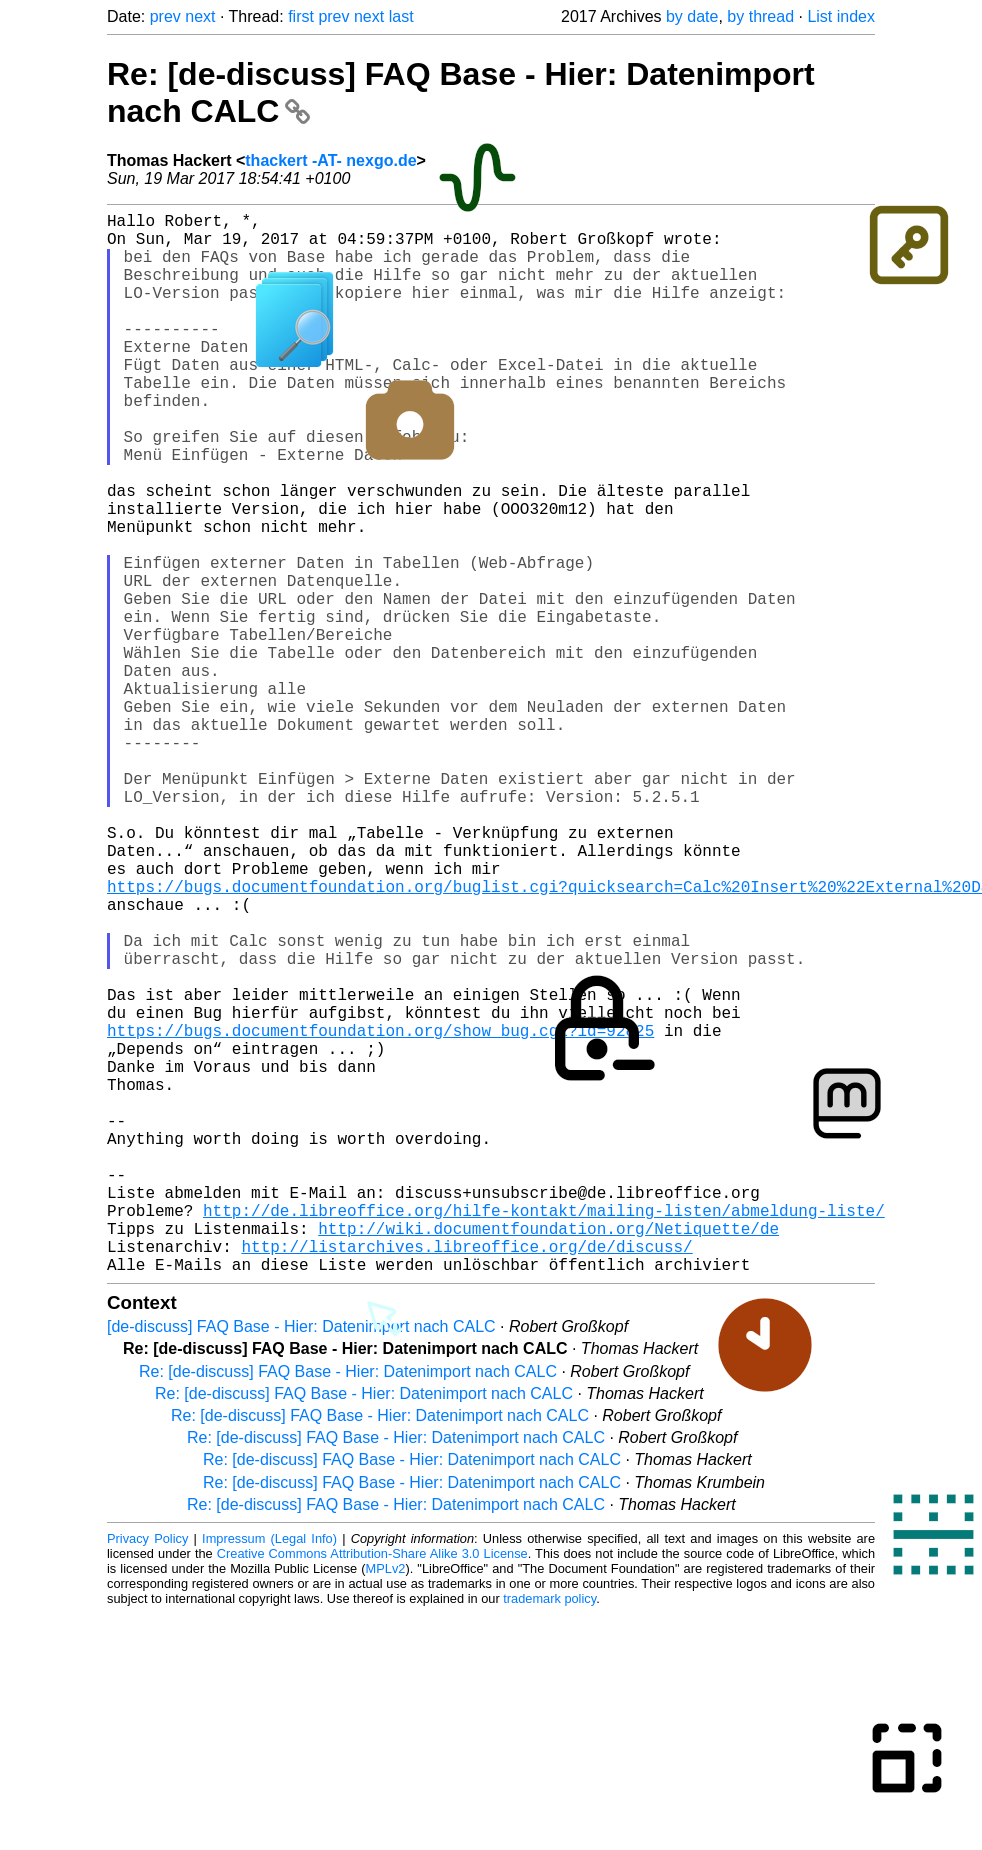 Image resolution: width=982 pixels, height=1850 pixels. What do you see at coordinates (477, 177) in the screenshot?
I see `adjust audio or sound wave settings` at bounding box center [477, 177].